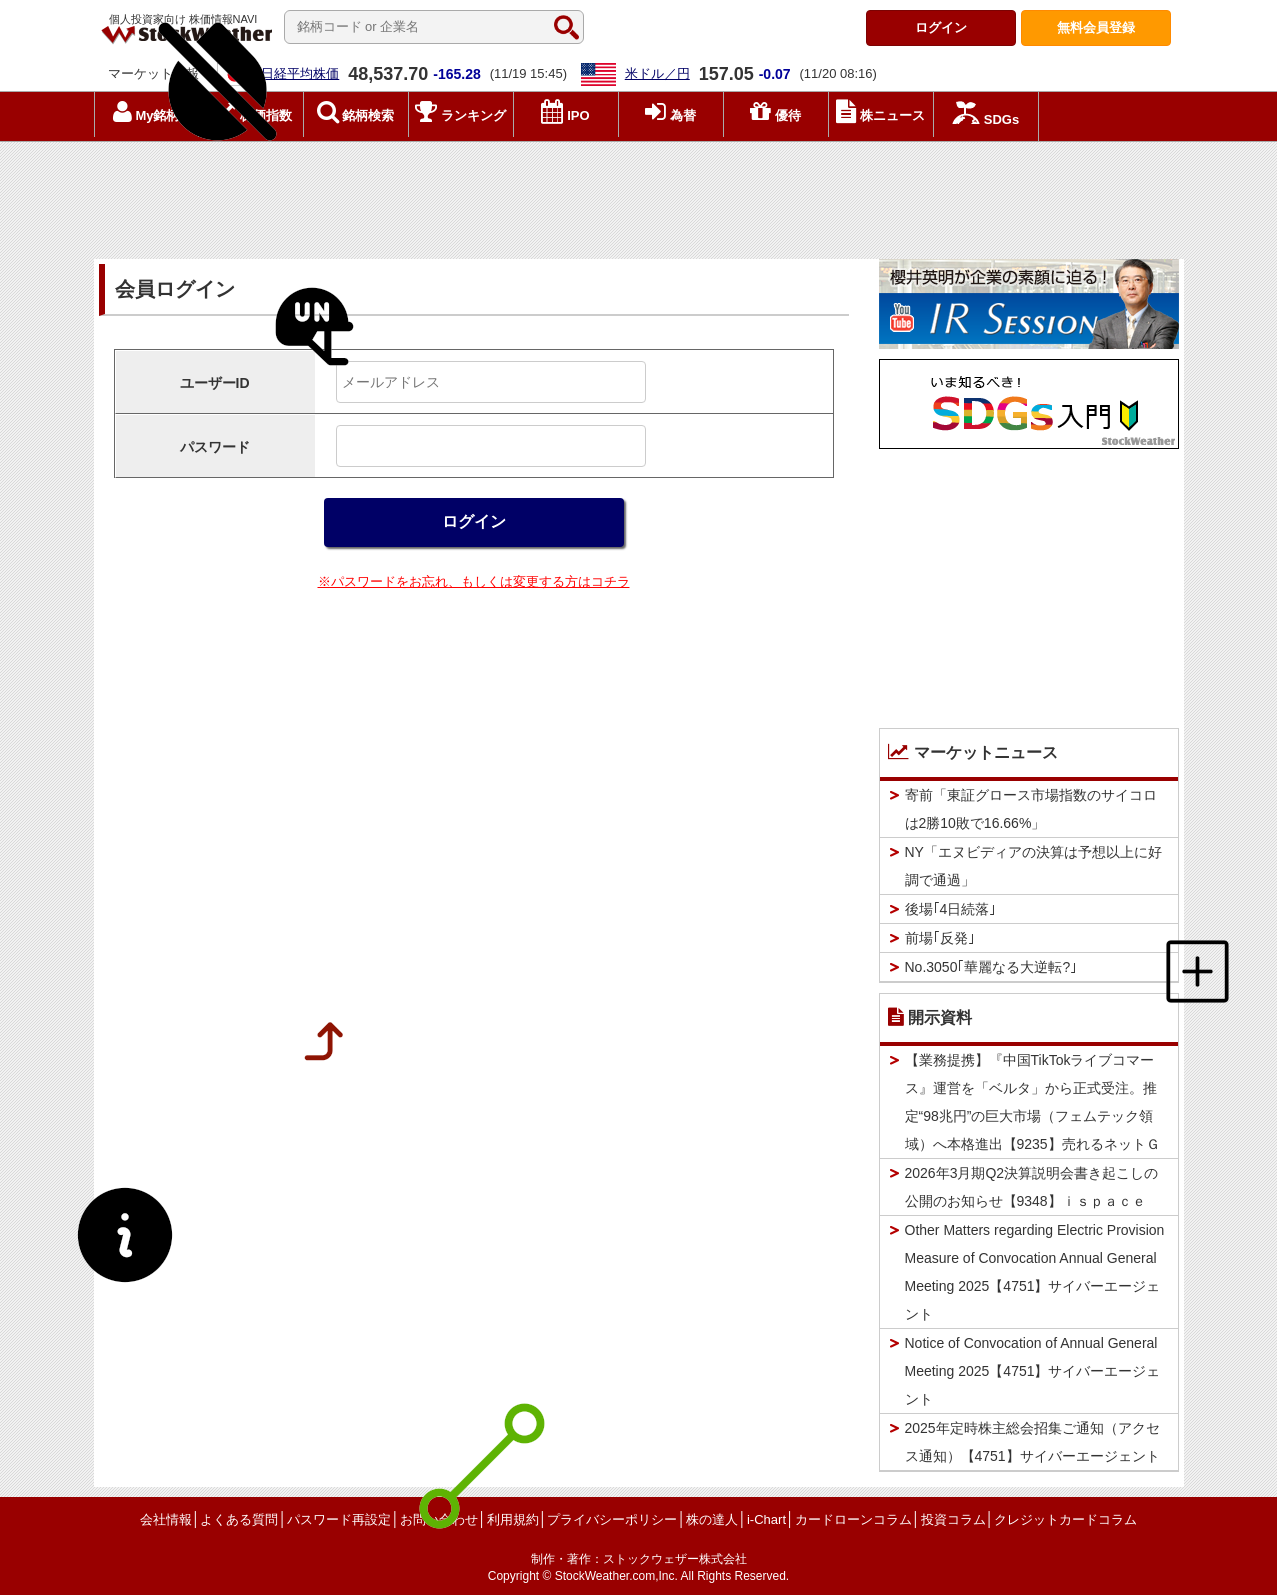  What do you see at coordinates (125, 1235) in the screenshot?
I see `view more information or details` at bounding box center [125, 1235].